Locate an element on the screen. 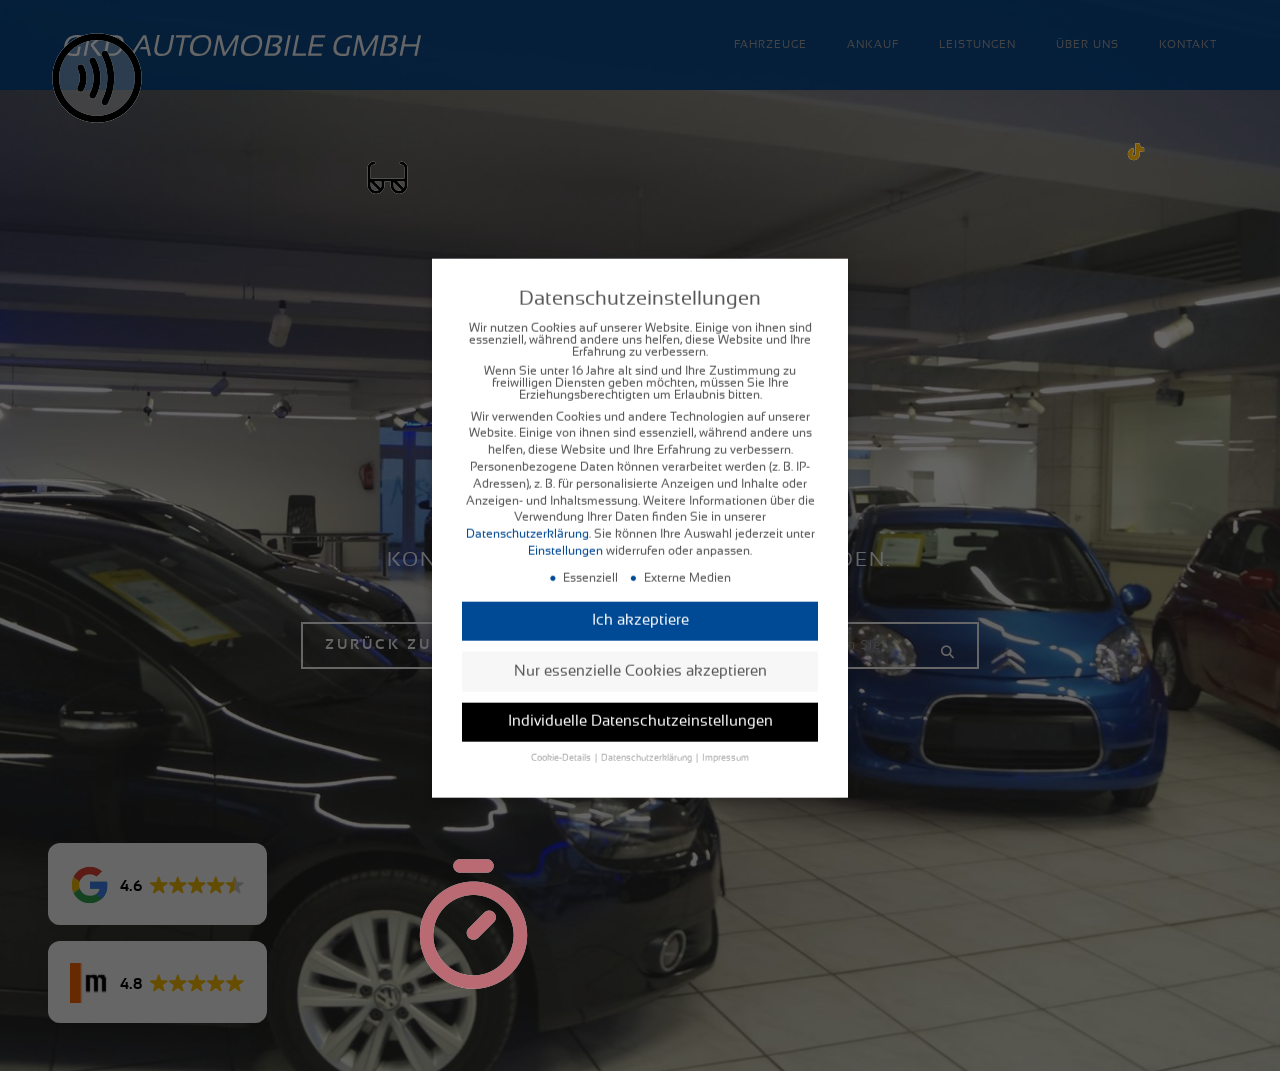 This screenshot has width=1280, height=1071. set or view a countdown timer is located at coordinates (473, 928).